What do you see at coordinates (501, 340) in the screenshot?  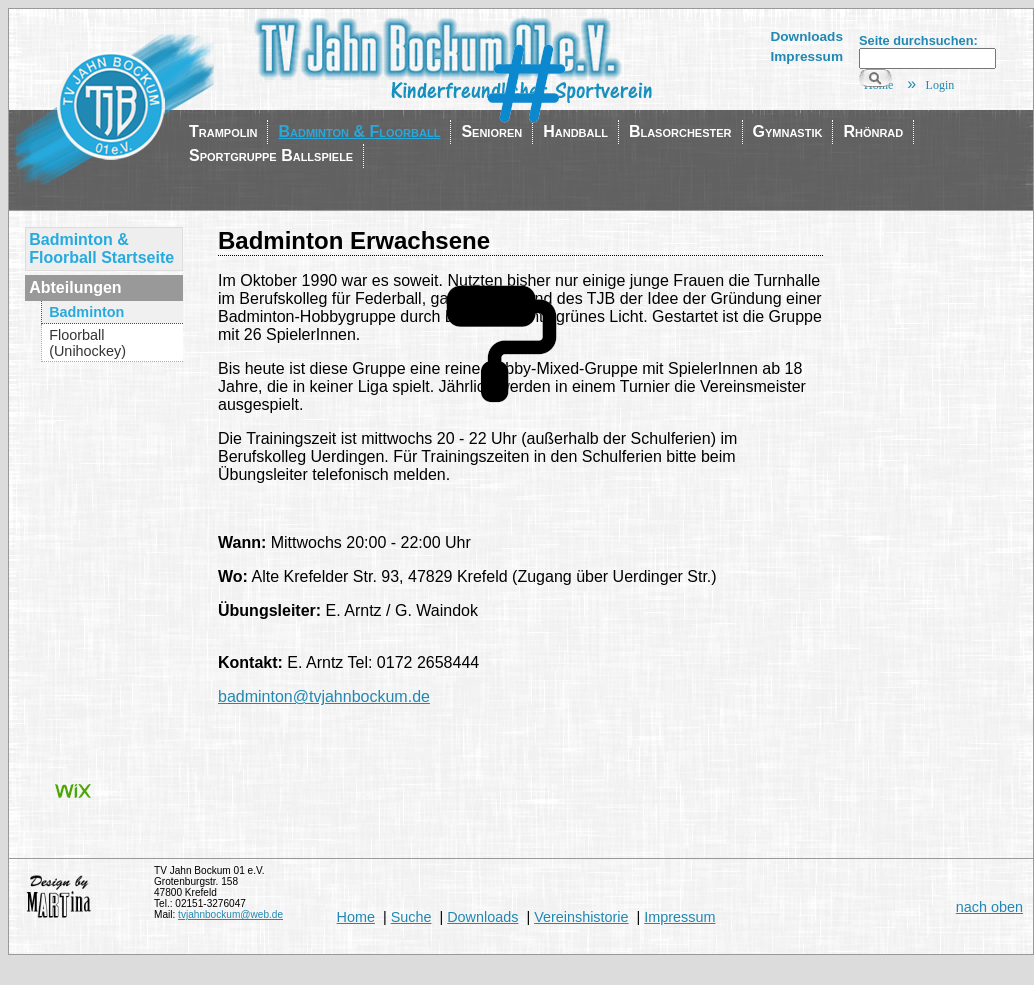 I see `customize theme or appearance settings` at bounding box center [501, 340].